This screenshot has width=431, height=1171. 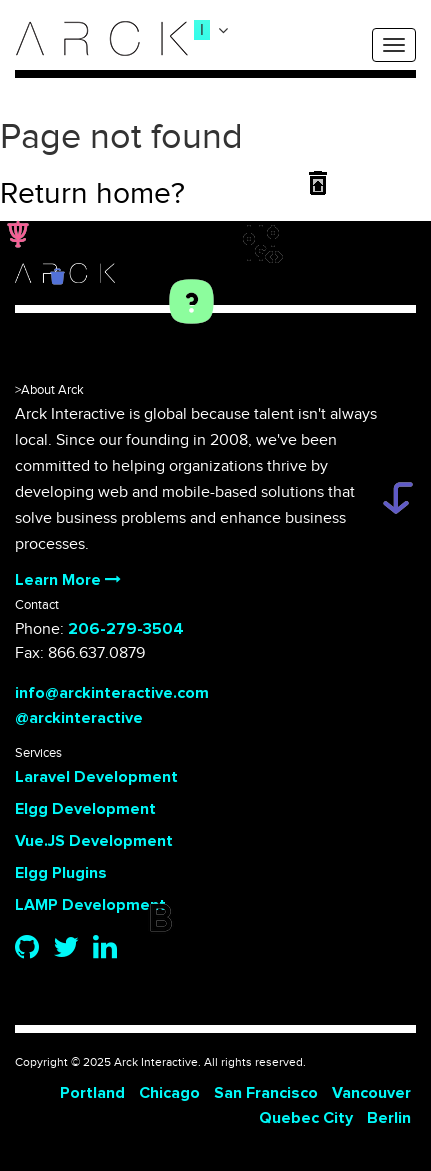 What do you see at coordinates (398, 497) in the screenshot?
I see `go back and down in navigation` at bounding box center [398, 497].